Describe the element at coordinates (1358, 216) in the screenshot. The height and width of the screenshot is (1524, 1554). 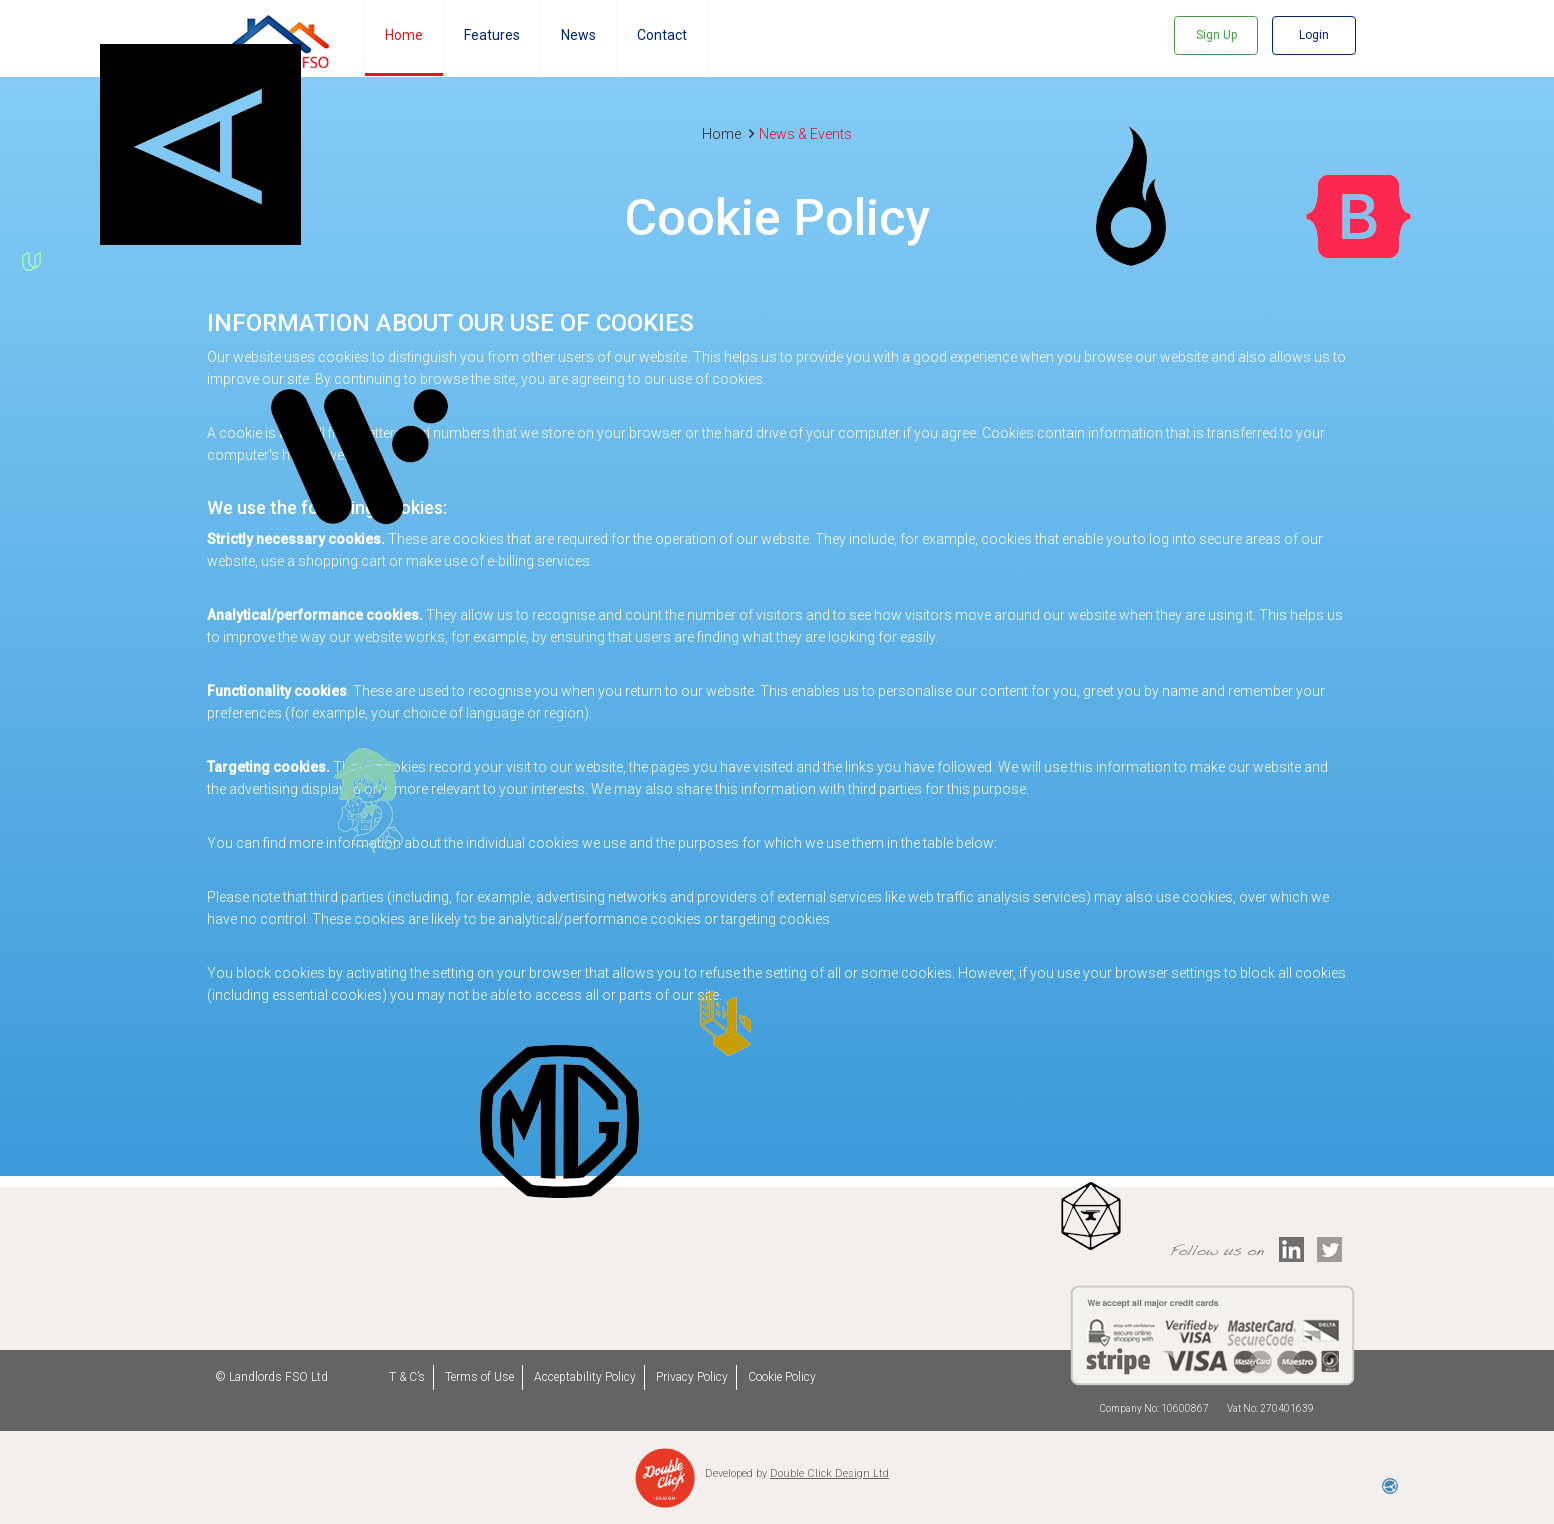
I see `bootstrap framework logo` at that location.